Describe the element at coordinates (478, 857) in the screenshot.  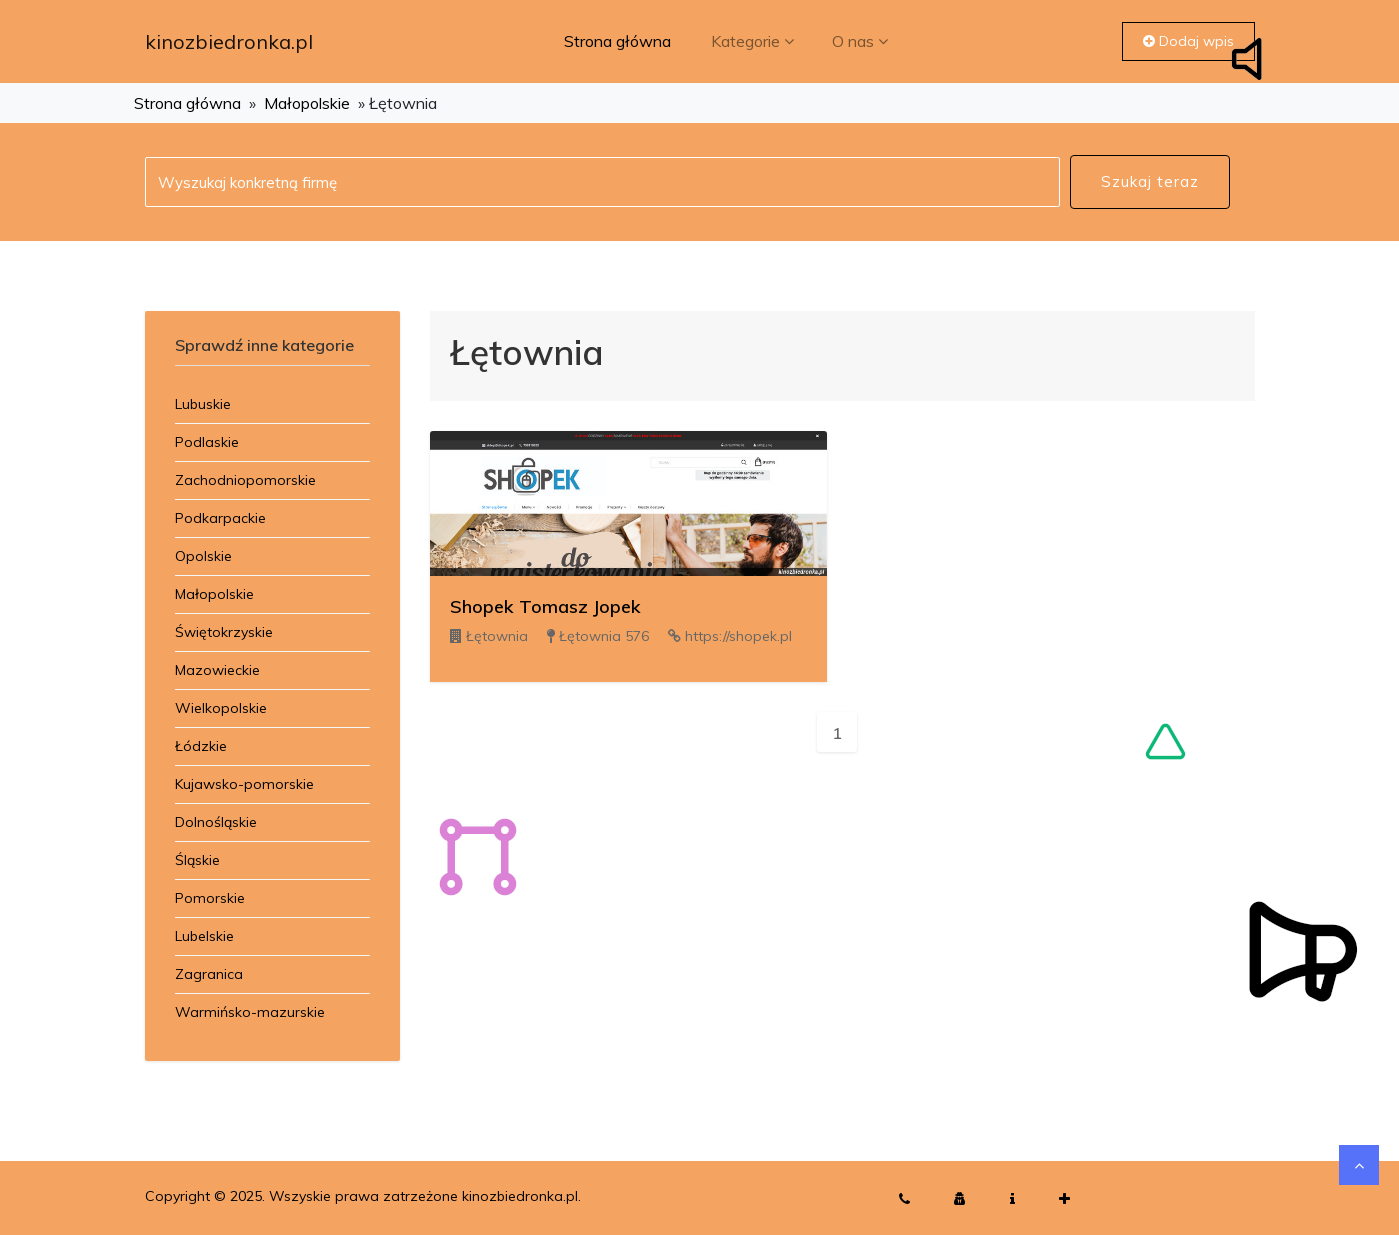
I see `connect nodes or create a path between points` at that location.